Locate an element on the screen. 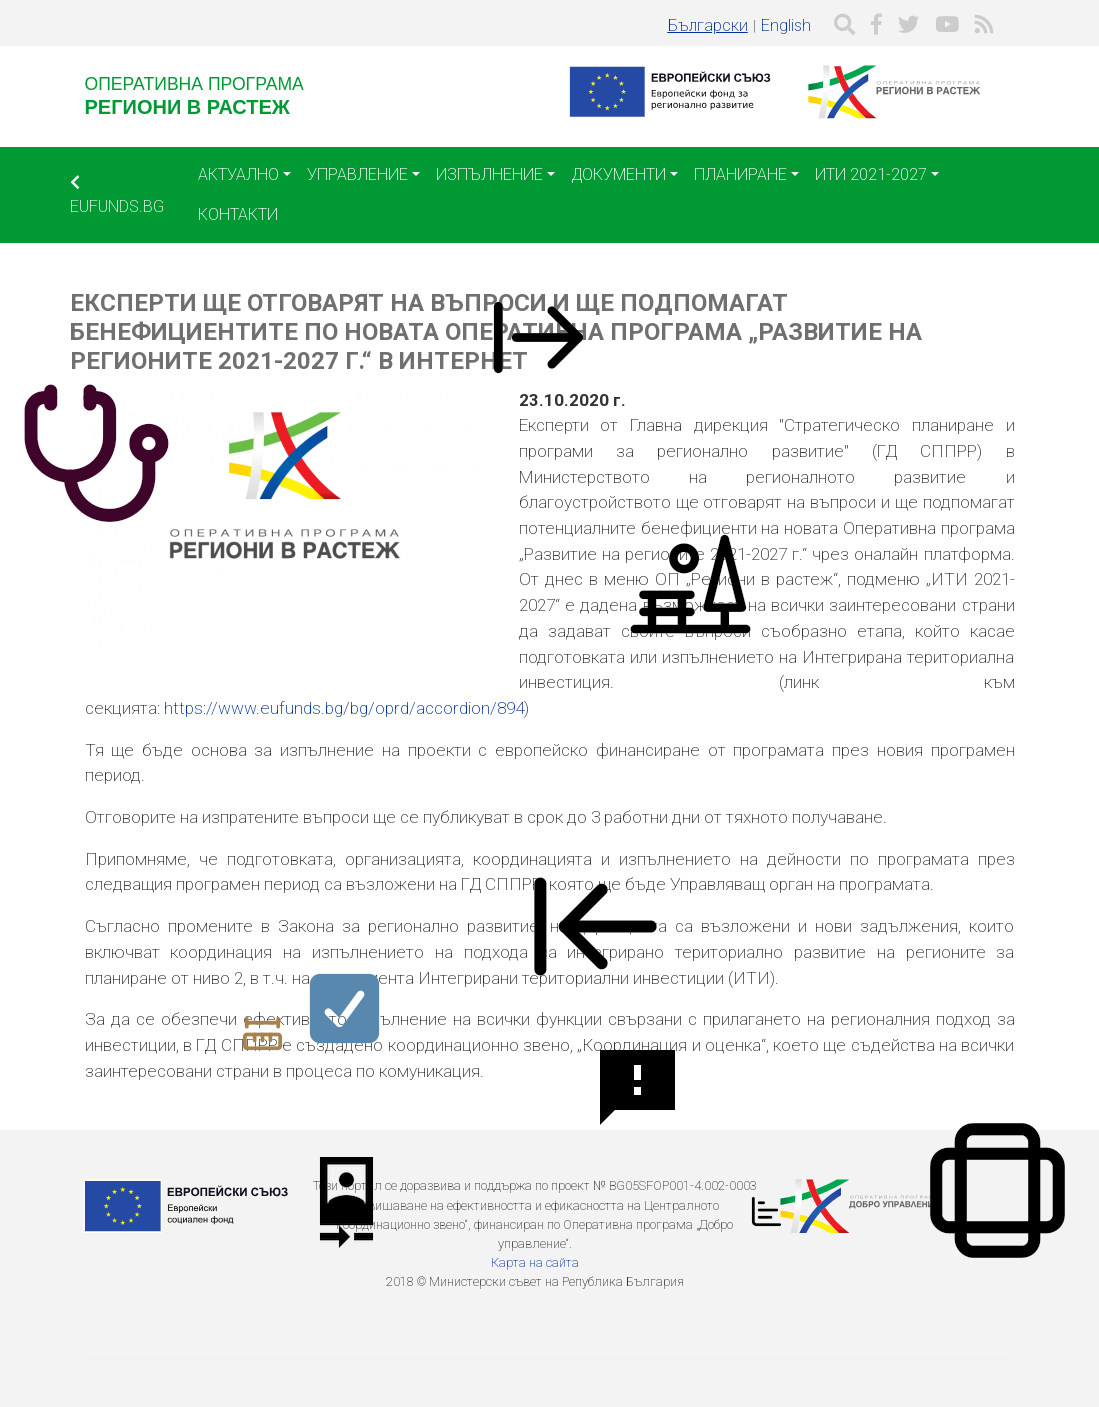 Image resolution: width=1099 pixels, height=1407 pixels. sign out or log out of account is located at coordinates (538, 337).